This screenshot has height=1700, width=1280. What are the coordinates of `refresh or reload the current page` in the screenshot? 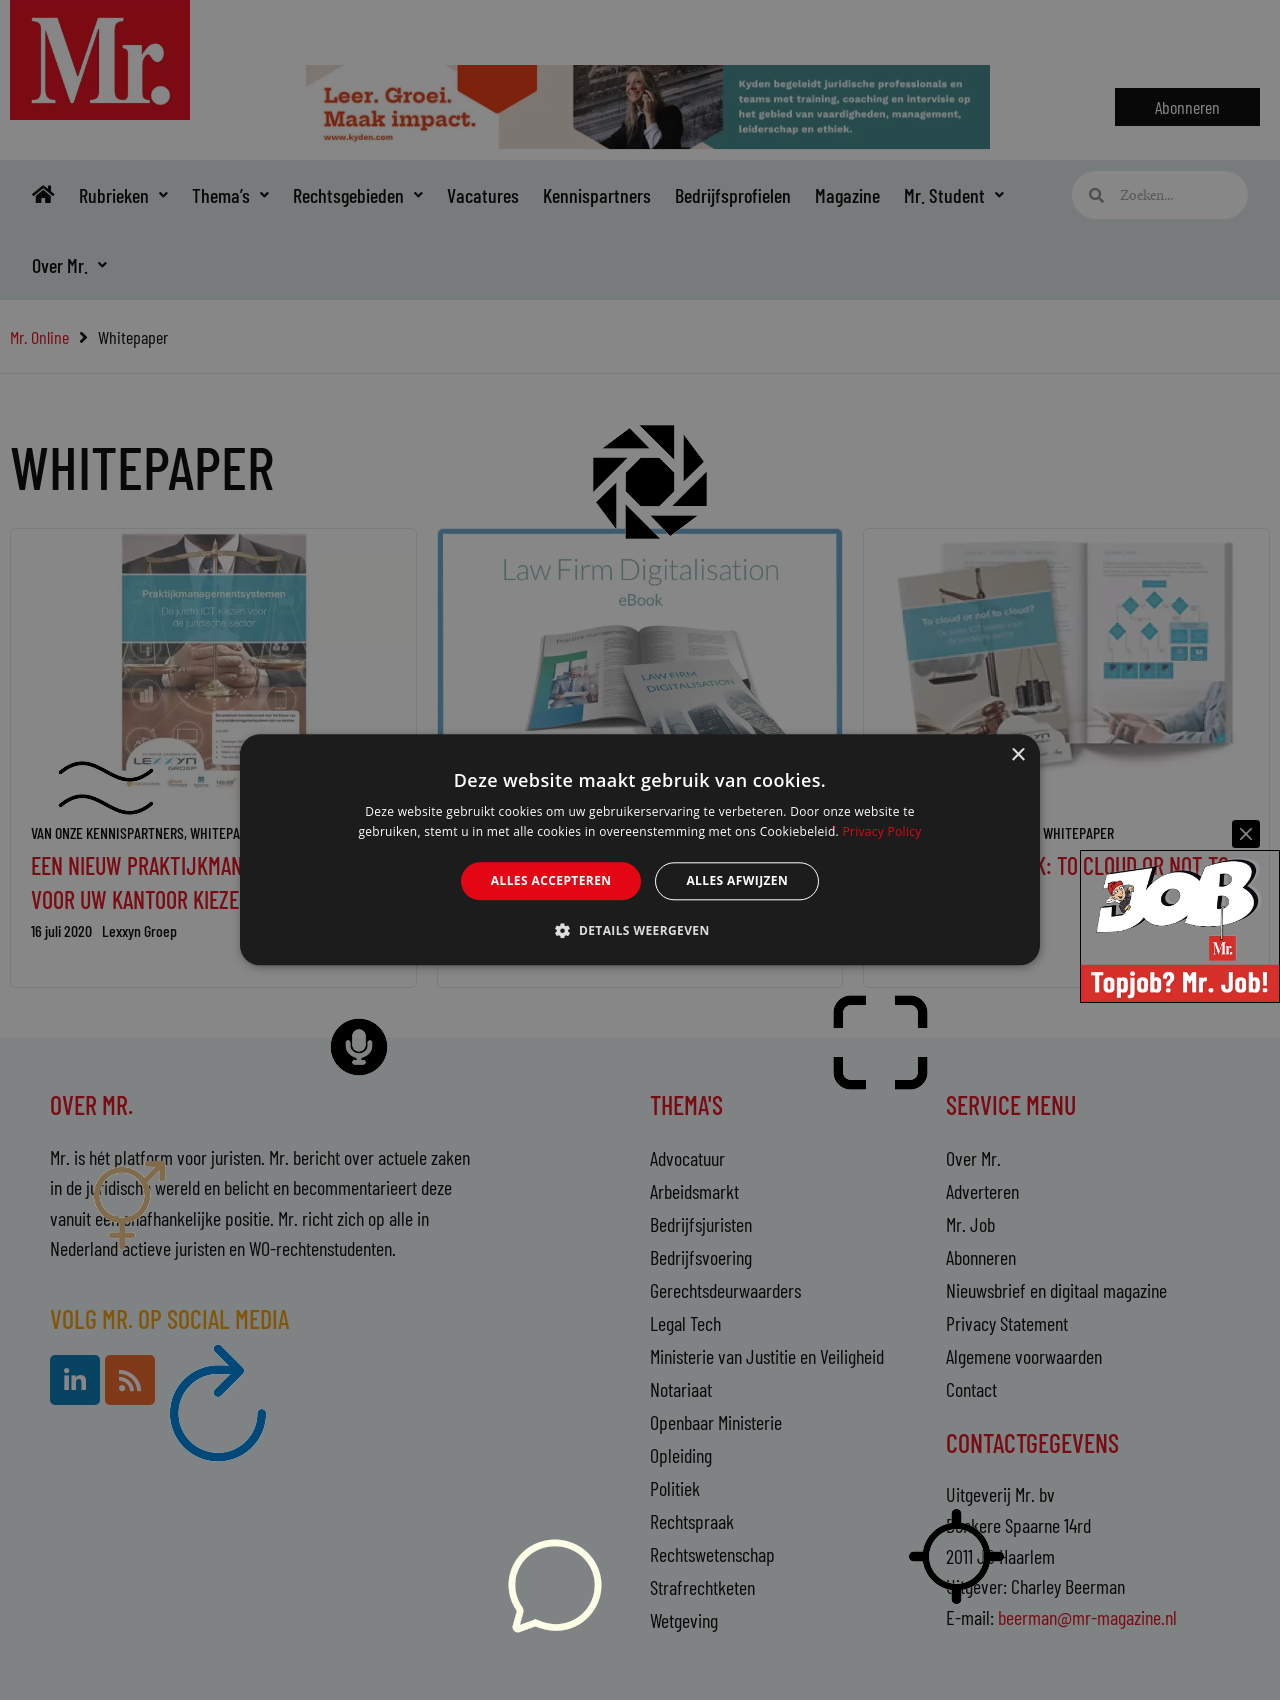 It's located at (218, 1403).